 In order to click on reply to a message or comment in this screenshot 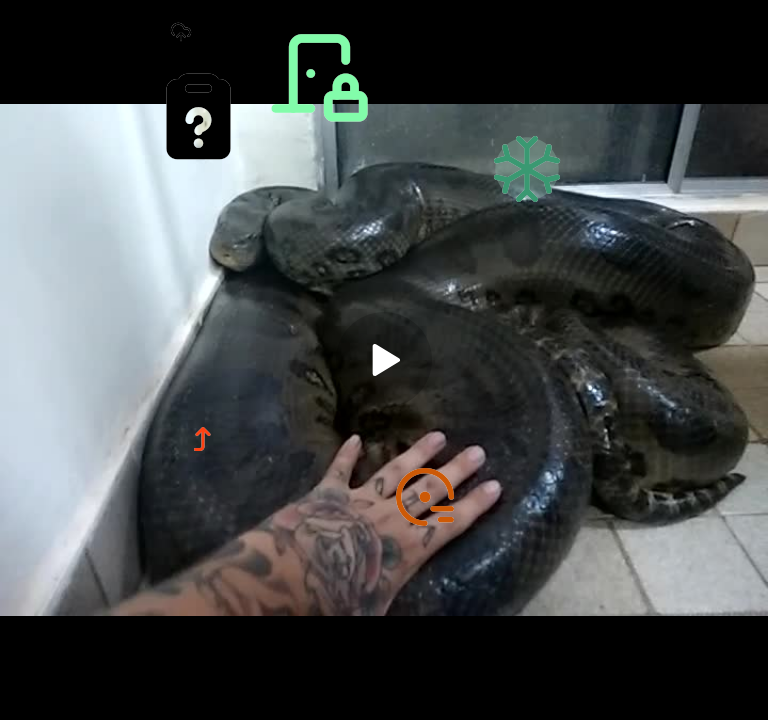, I will do `click(203, 439)`.